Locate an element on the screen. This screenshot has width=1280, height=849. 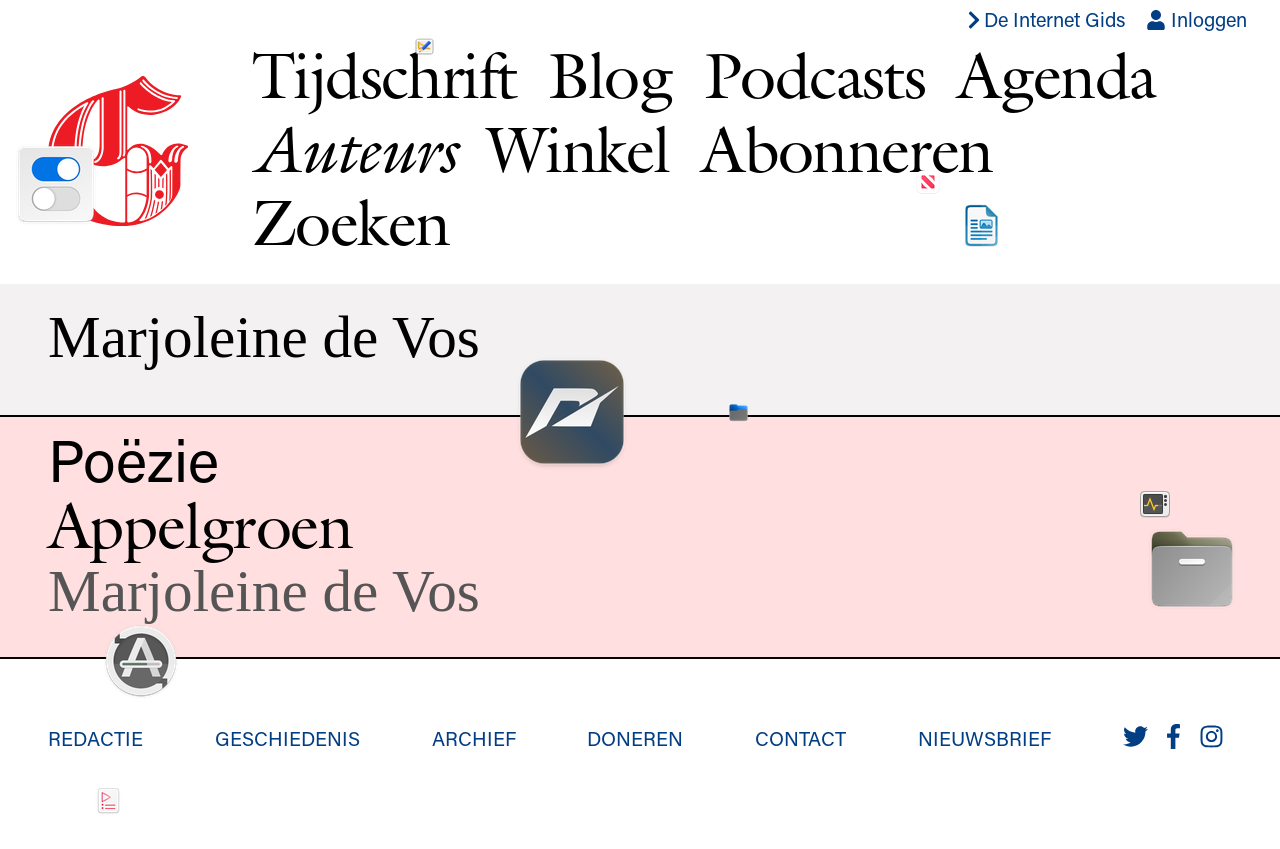
launch need for speed no limits game is located at coordinates (572, 412).